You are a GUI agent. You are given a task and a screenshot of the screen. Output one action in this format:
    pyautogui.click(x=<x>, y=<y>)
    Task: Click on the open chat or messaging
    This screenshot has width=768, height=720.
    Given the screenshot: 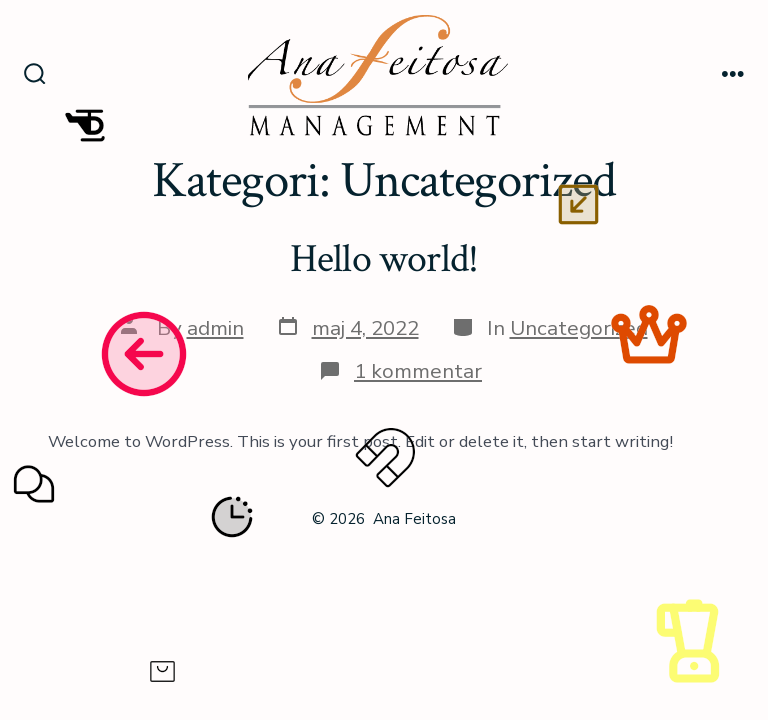 What is the action you would take?
    pyautogui.click(x=34, y=484)
    